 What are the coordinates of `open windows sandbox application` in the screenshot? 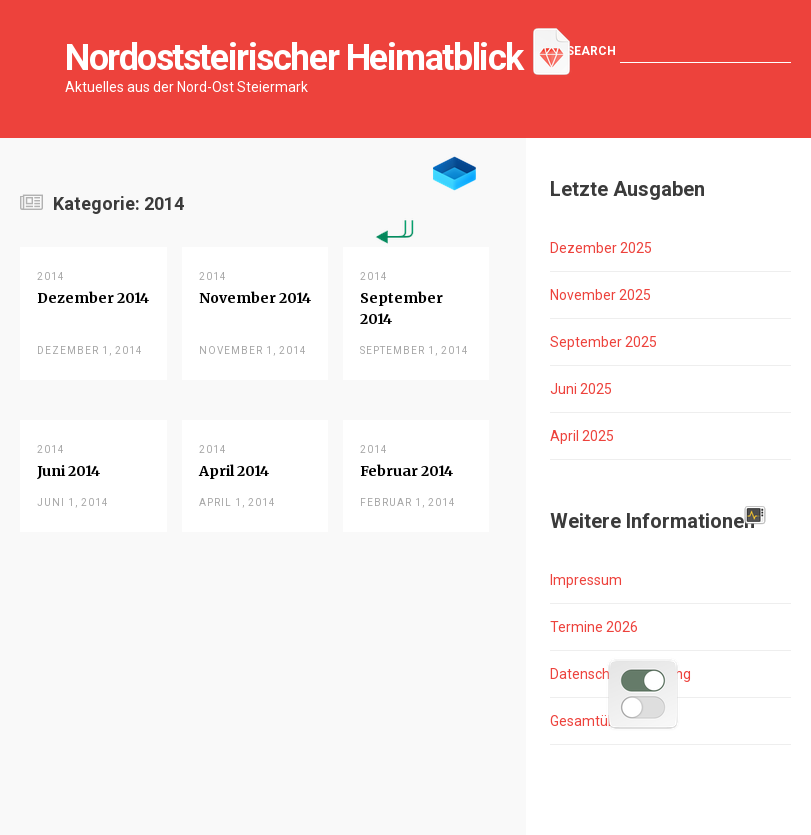 It's located at (454, 173).